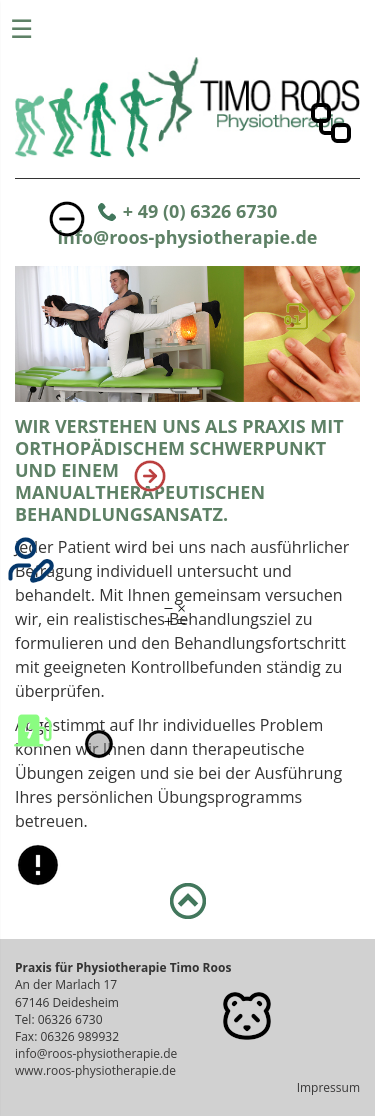 The width and height of the screenshot is (375, 1116). What do you see at coordinates (150, 476) in the screenshot?
I see `proceed to the next step` at bounding box center [150, 476].